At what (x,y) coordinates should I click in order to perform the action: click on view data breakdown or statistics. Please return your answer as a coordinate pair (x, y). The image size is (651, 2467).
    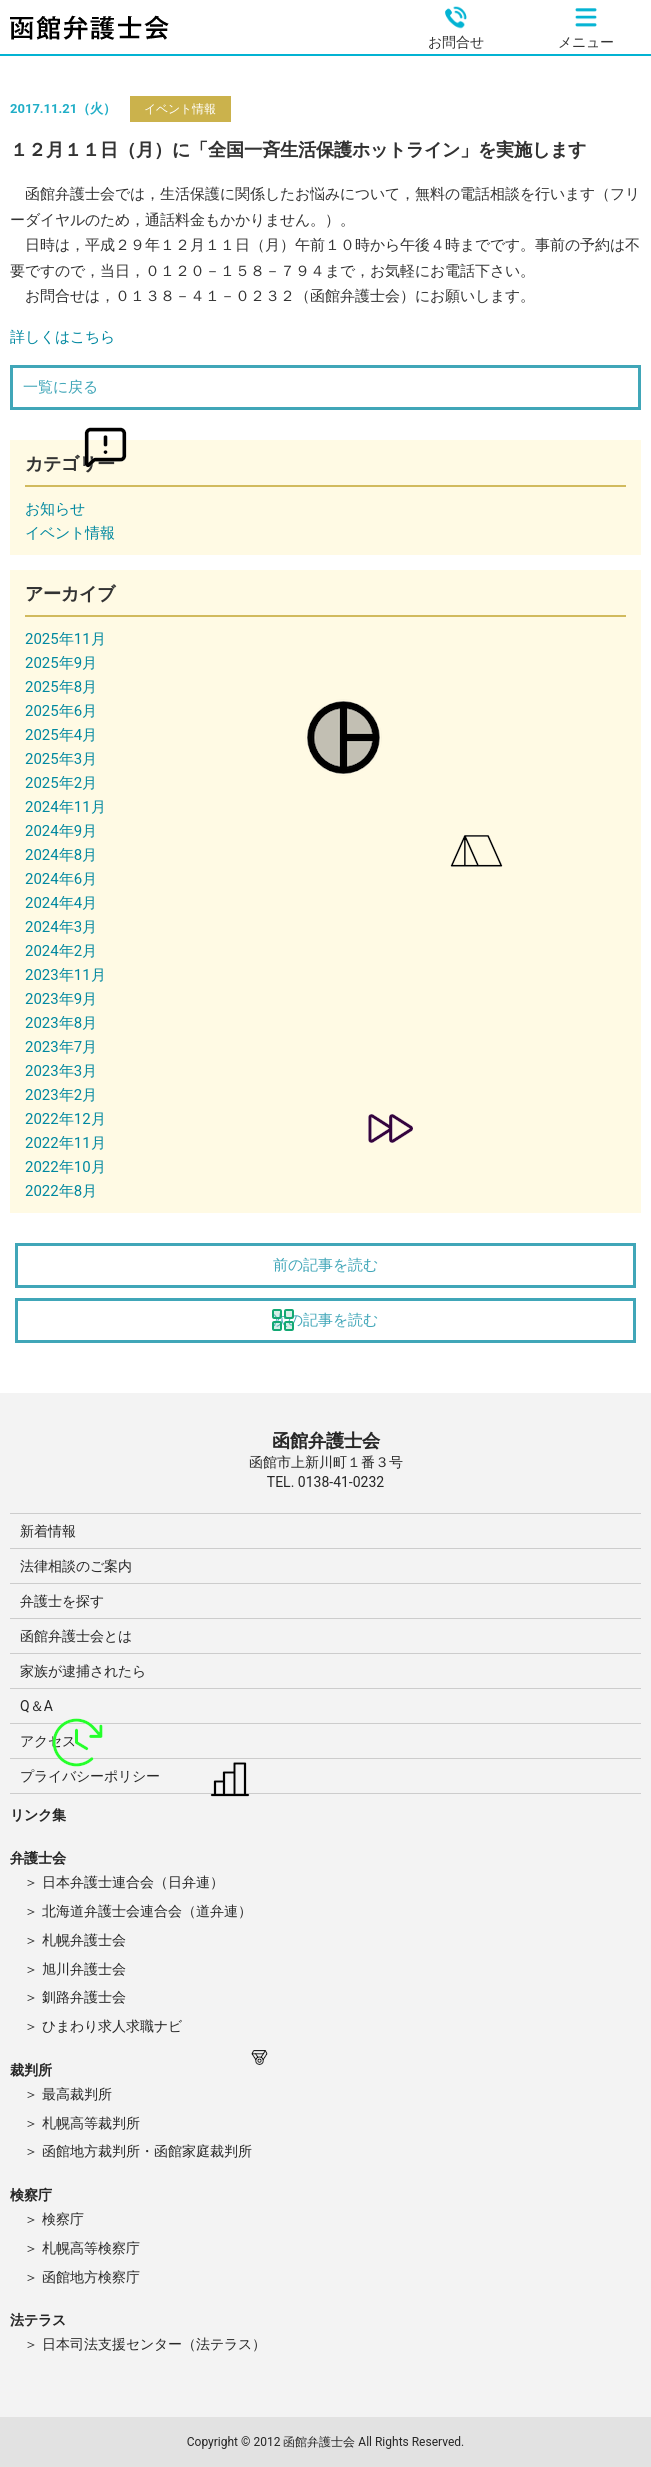
    Looking at the image, I should click on (343, 737).